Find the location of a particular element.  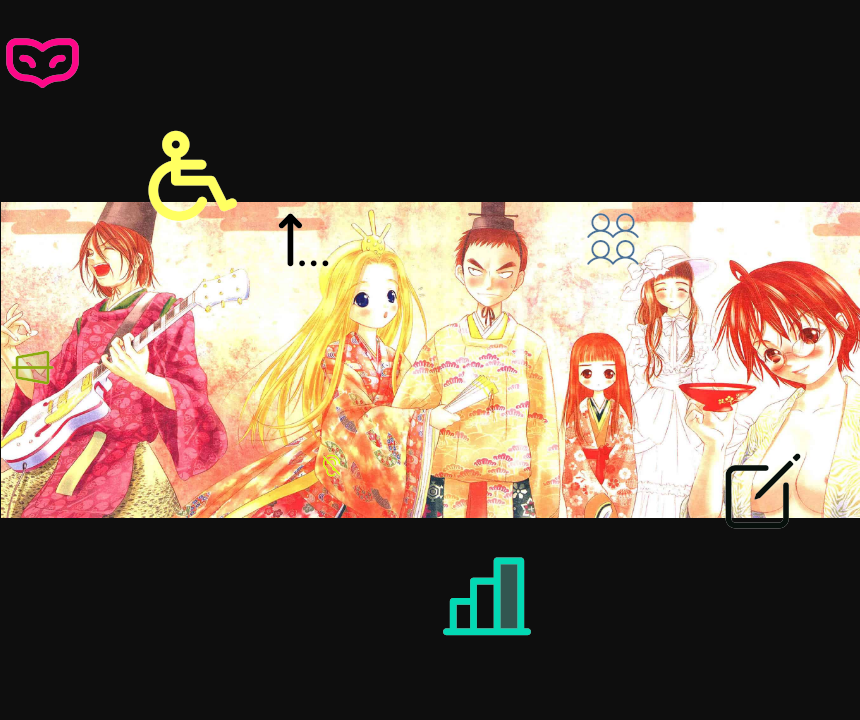

view analytics or statistics is located at coordinates (487, 598).